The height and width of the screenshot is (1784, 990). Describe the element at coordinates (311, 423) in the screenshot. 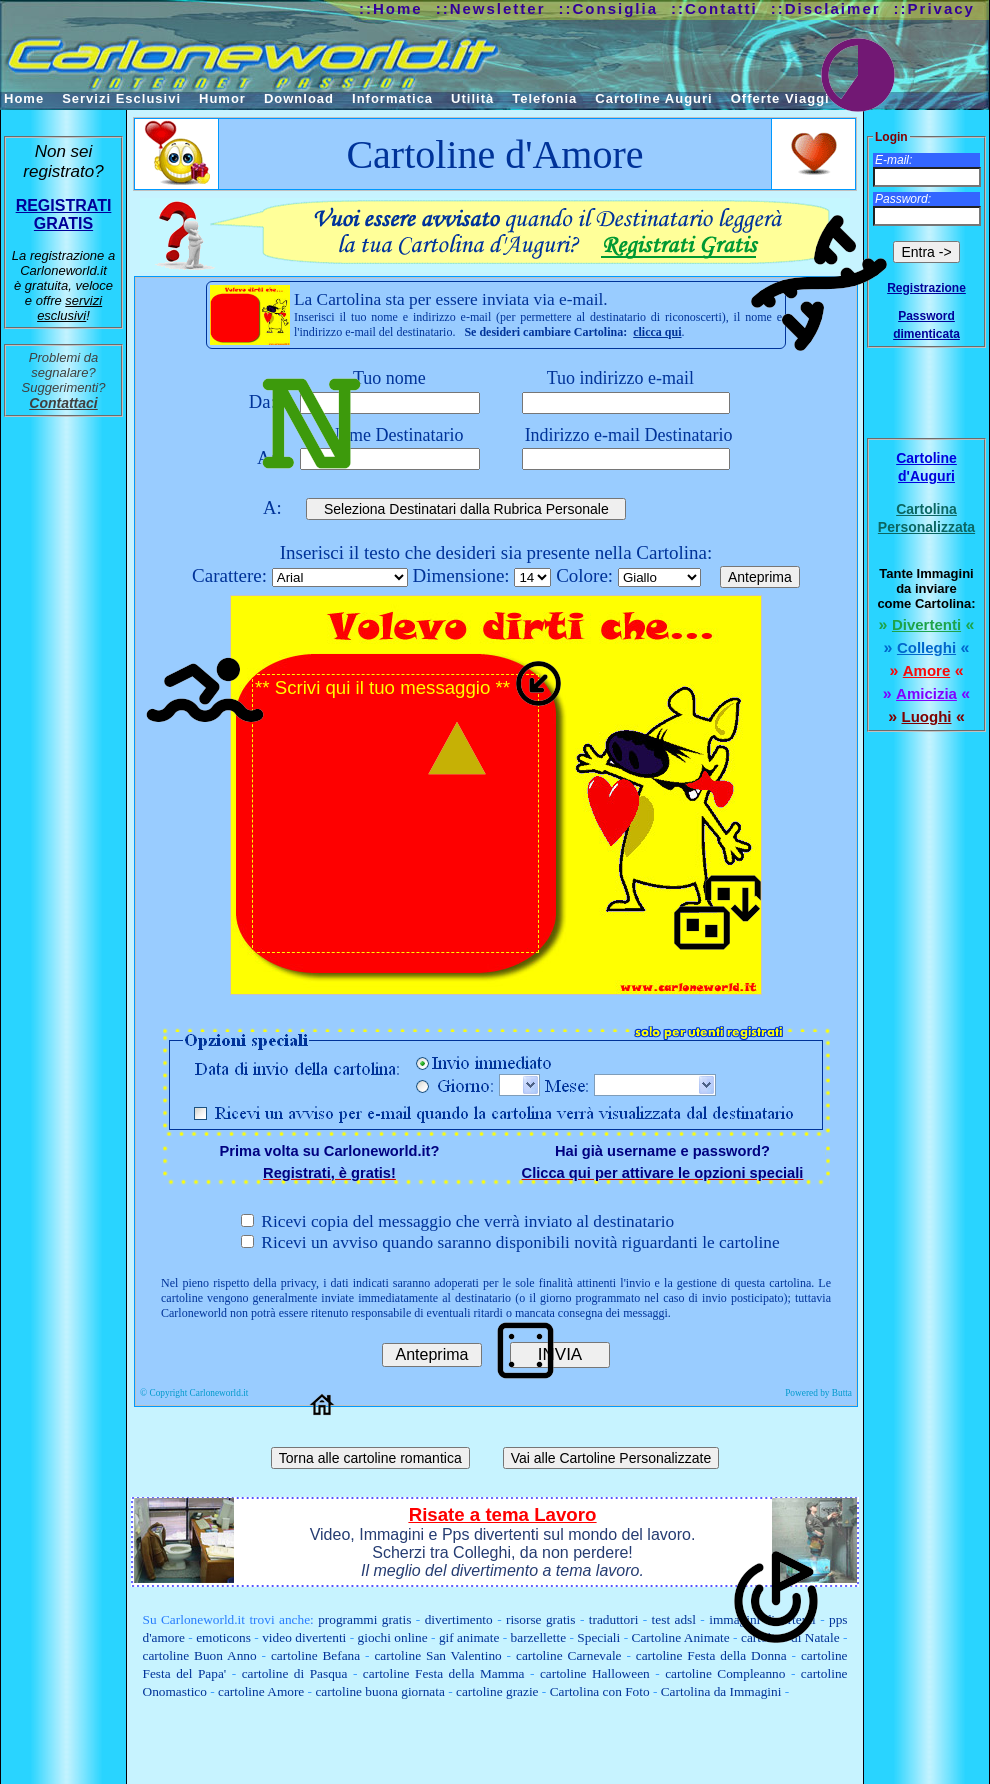

I see `open the Notion app` at that location.